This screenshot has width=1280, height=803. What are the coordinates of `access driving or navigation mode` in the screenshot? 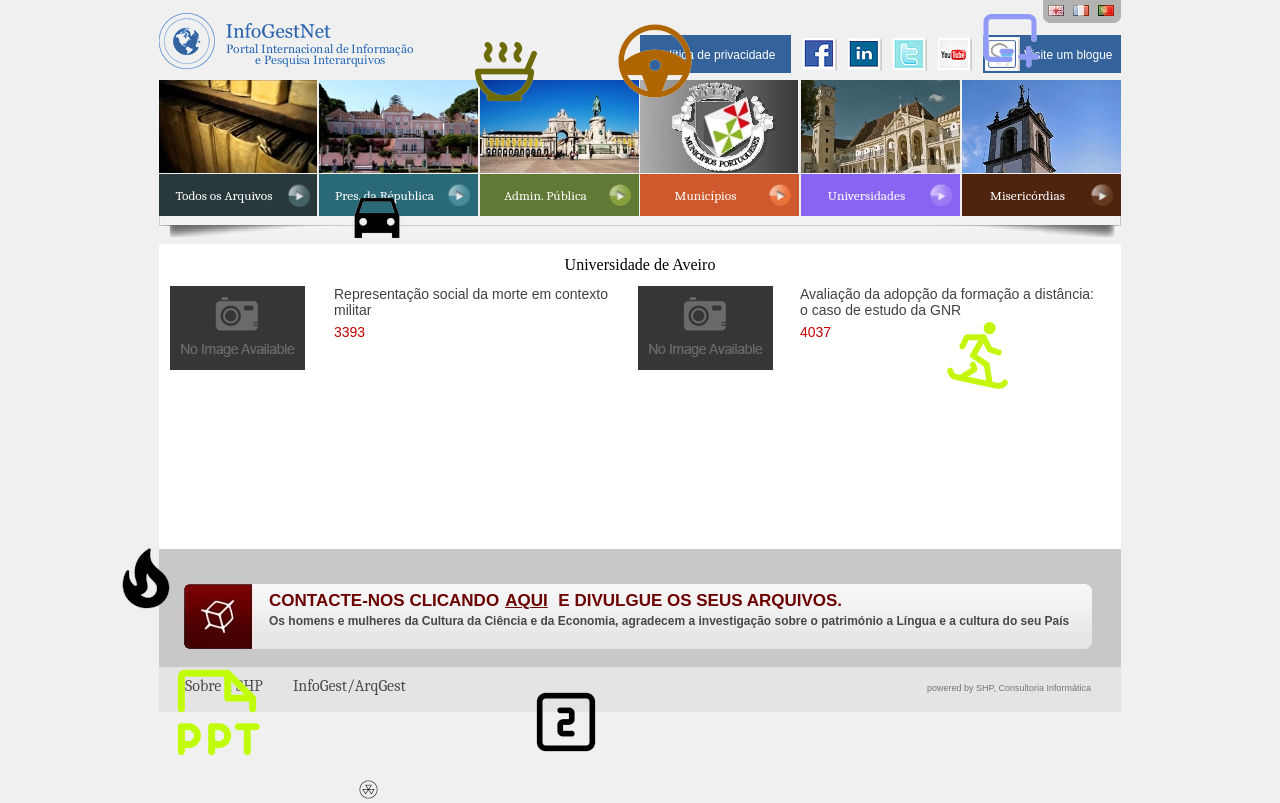 It's located at (655, 61).